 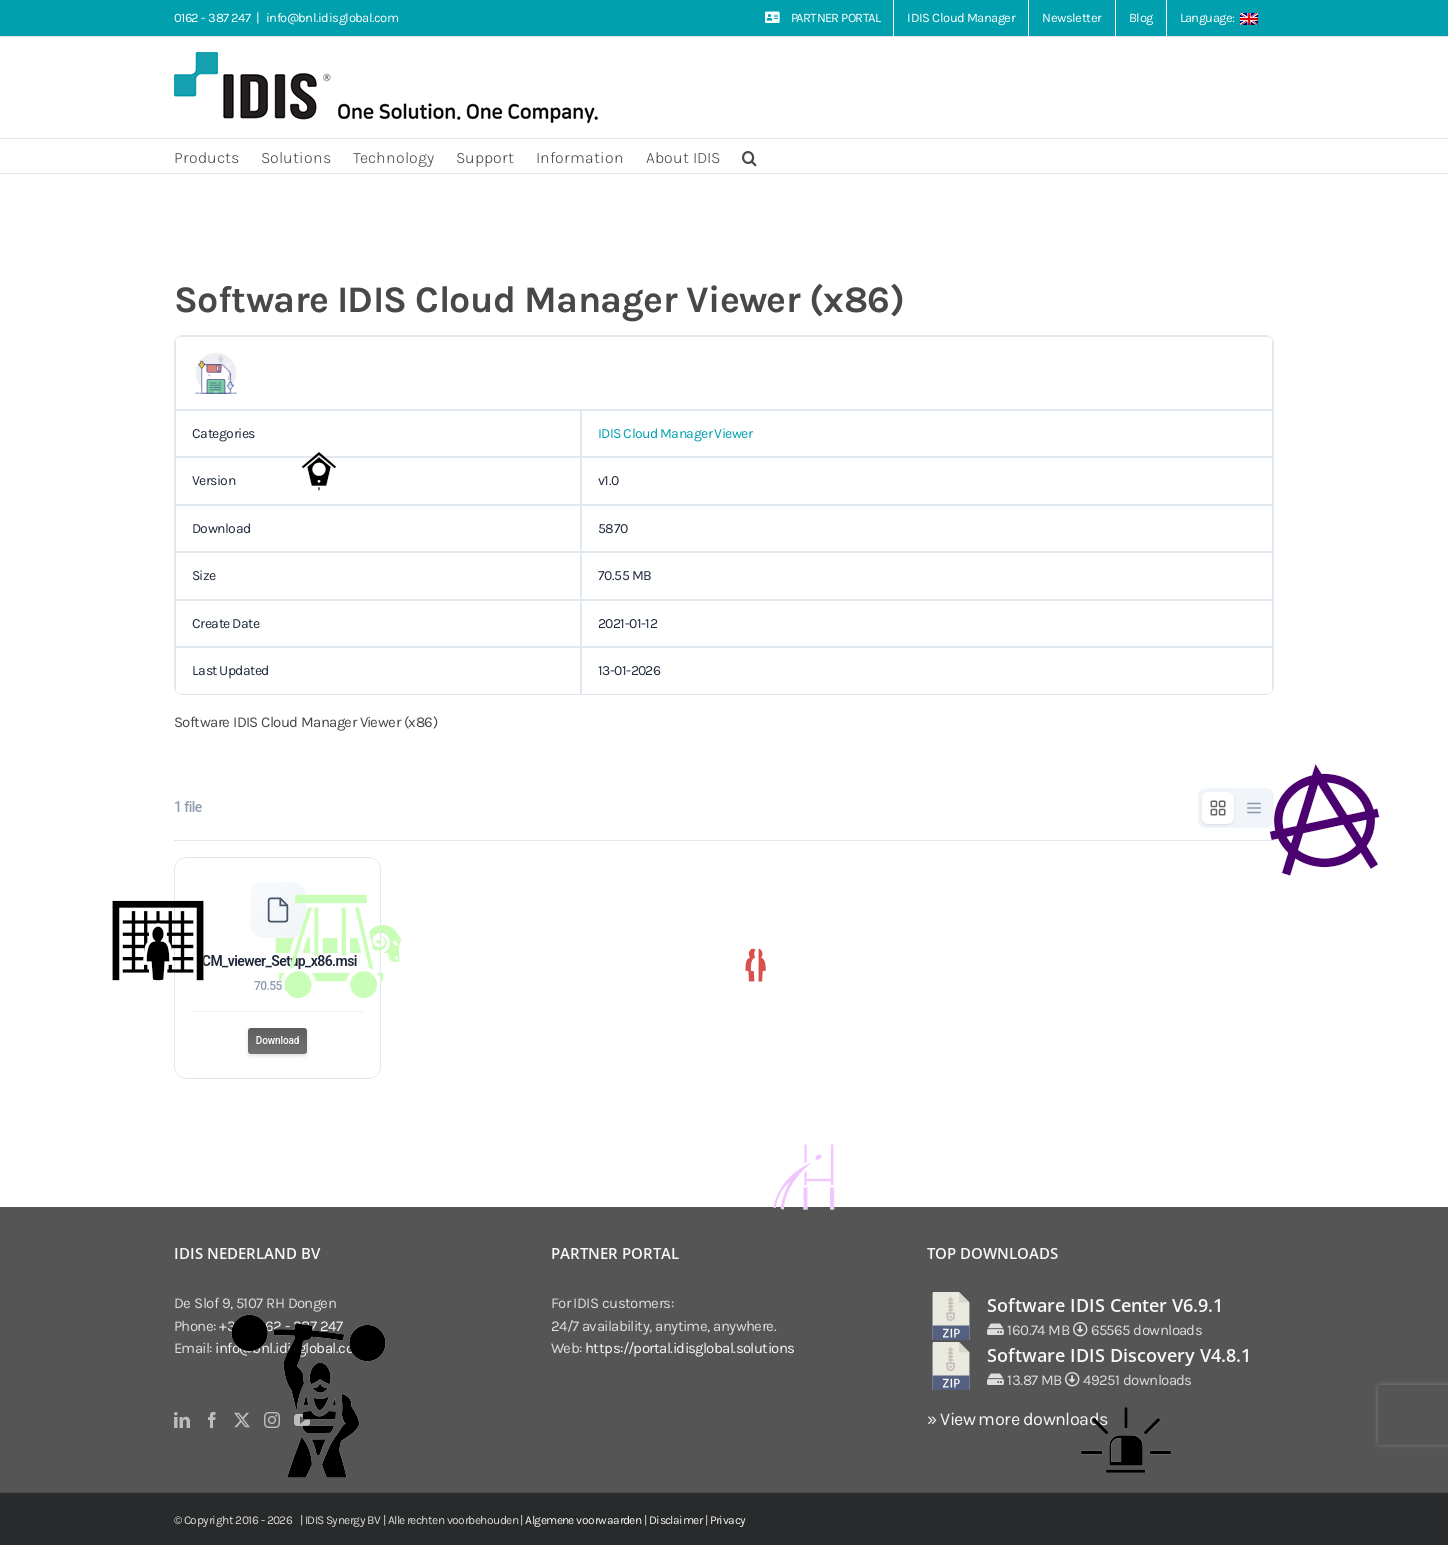 What do you see at coordinates (1324, 820) in the screenshot?
I see `indicates anarchist or anti-establishment faction in game` at bounding box center [1324, 820].